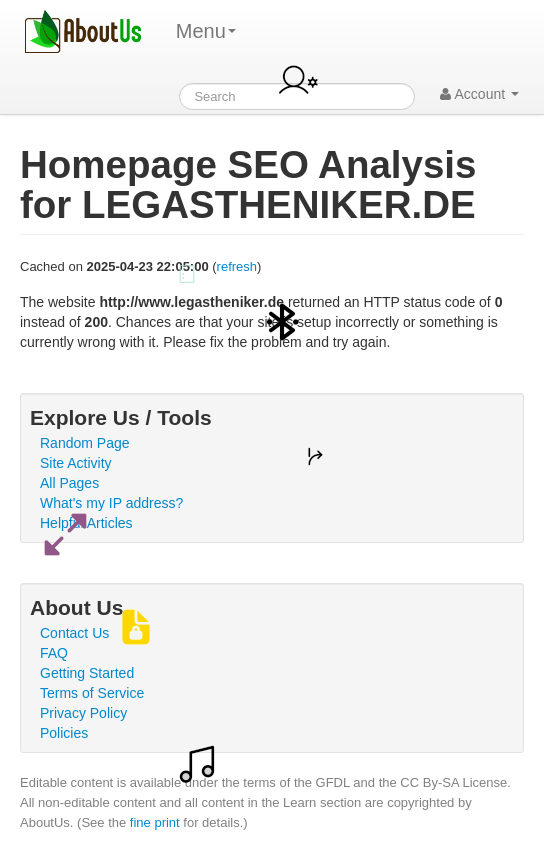 This screenshot has width=544, height=853. Describe the element at coordinates (199, 765) in the screenshot. I see `access music library or audio files` at that location.